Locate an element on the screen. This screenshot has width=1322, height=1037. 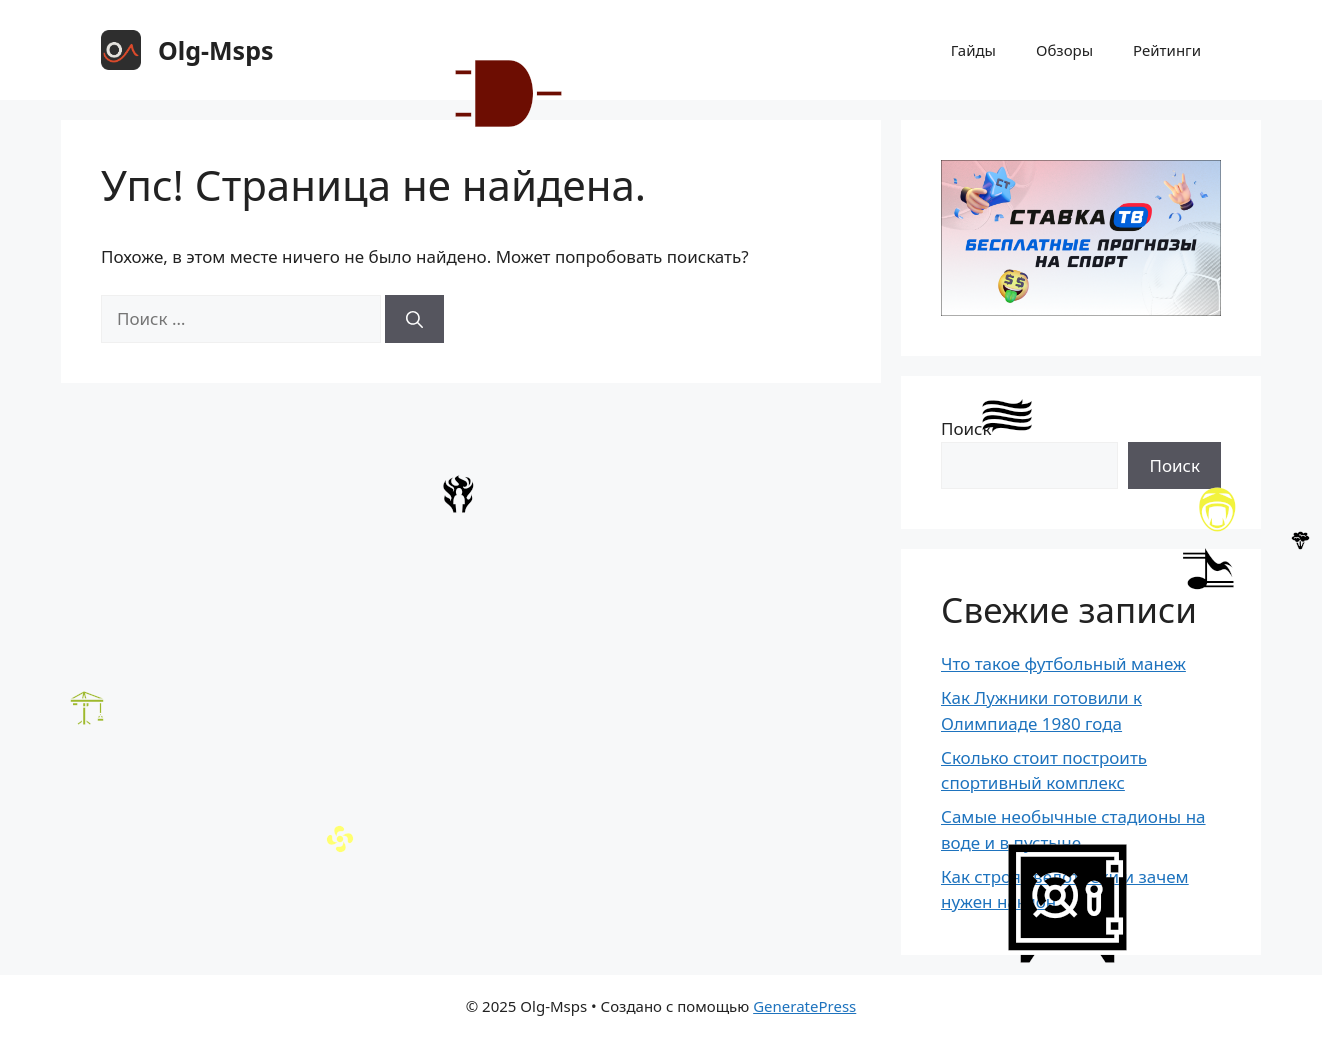
indicates activity or live status is located at coordinates (340, 839).